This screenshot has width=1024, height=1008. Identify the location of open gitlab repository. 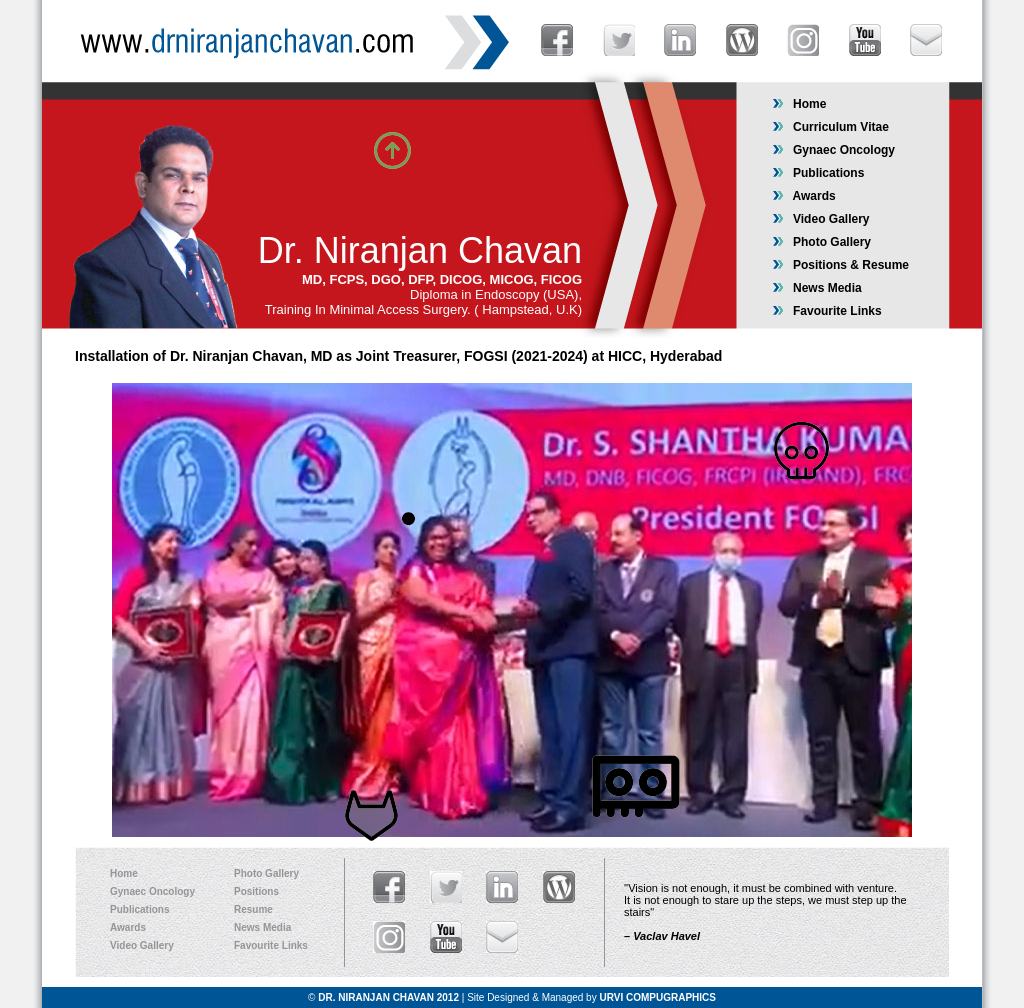
(371, 814).